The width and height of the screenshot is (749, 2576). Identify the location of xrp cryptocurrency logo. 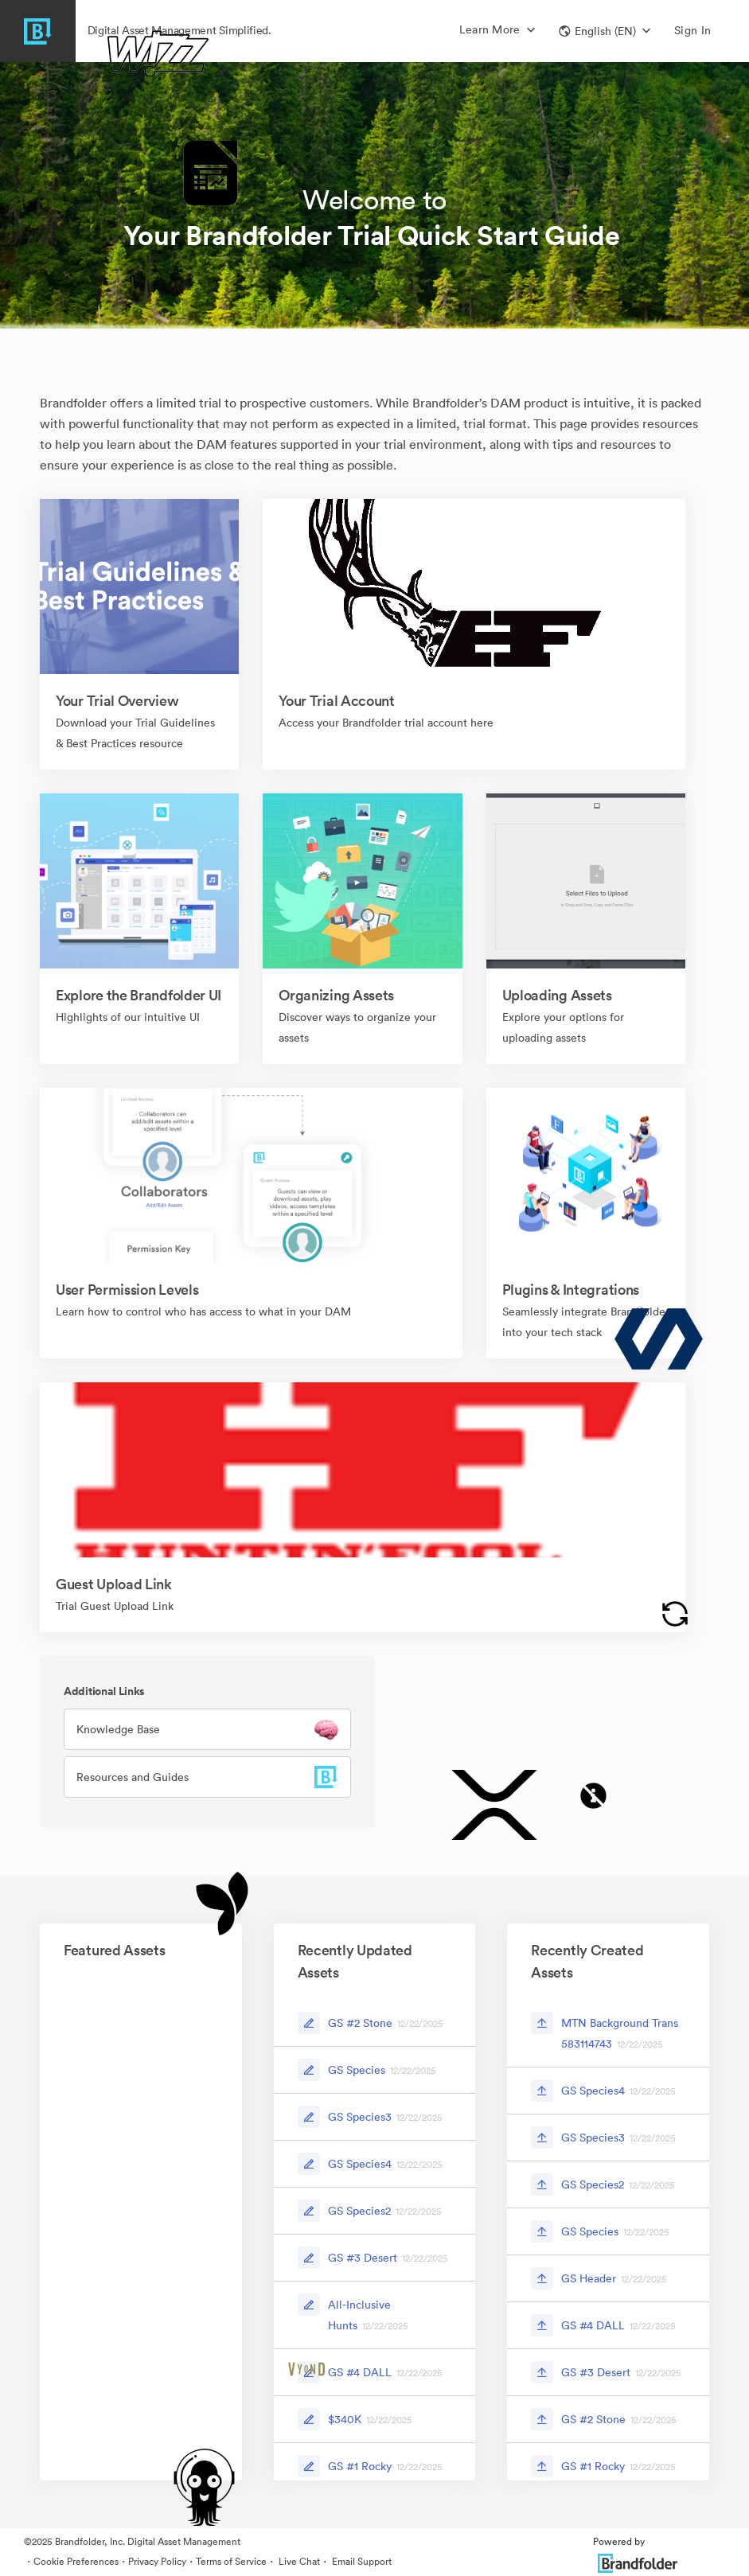
(494, 1805).